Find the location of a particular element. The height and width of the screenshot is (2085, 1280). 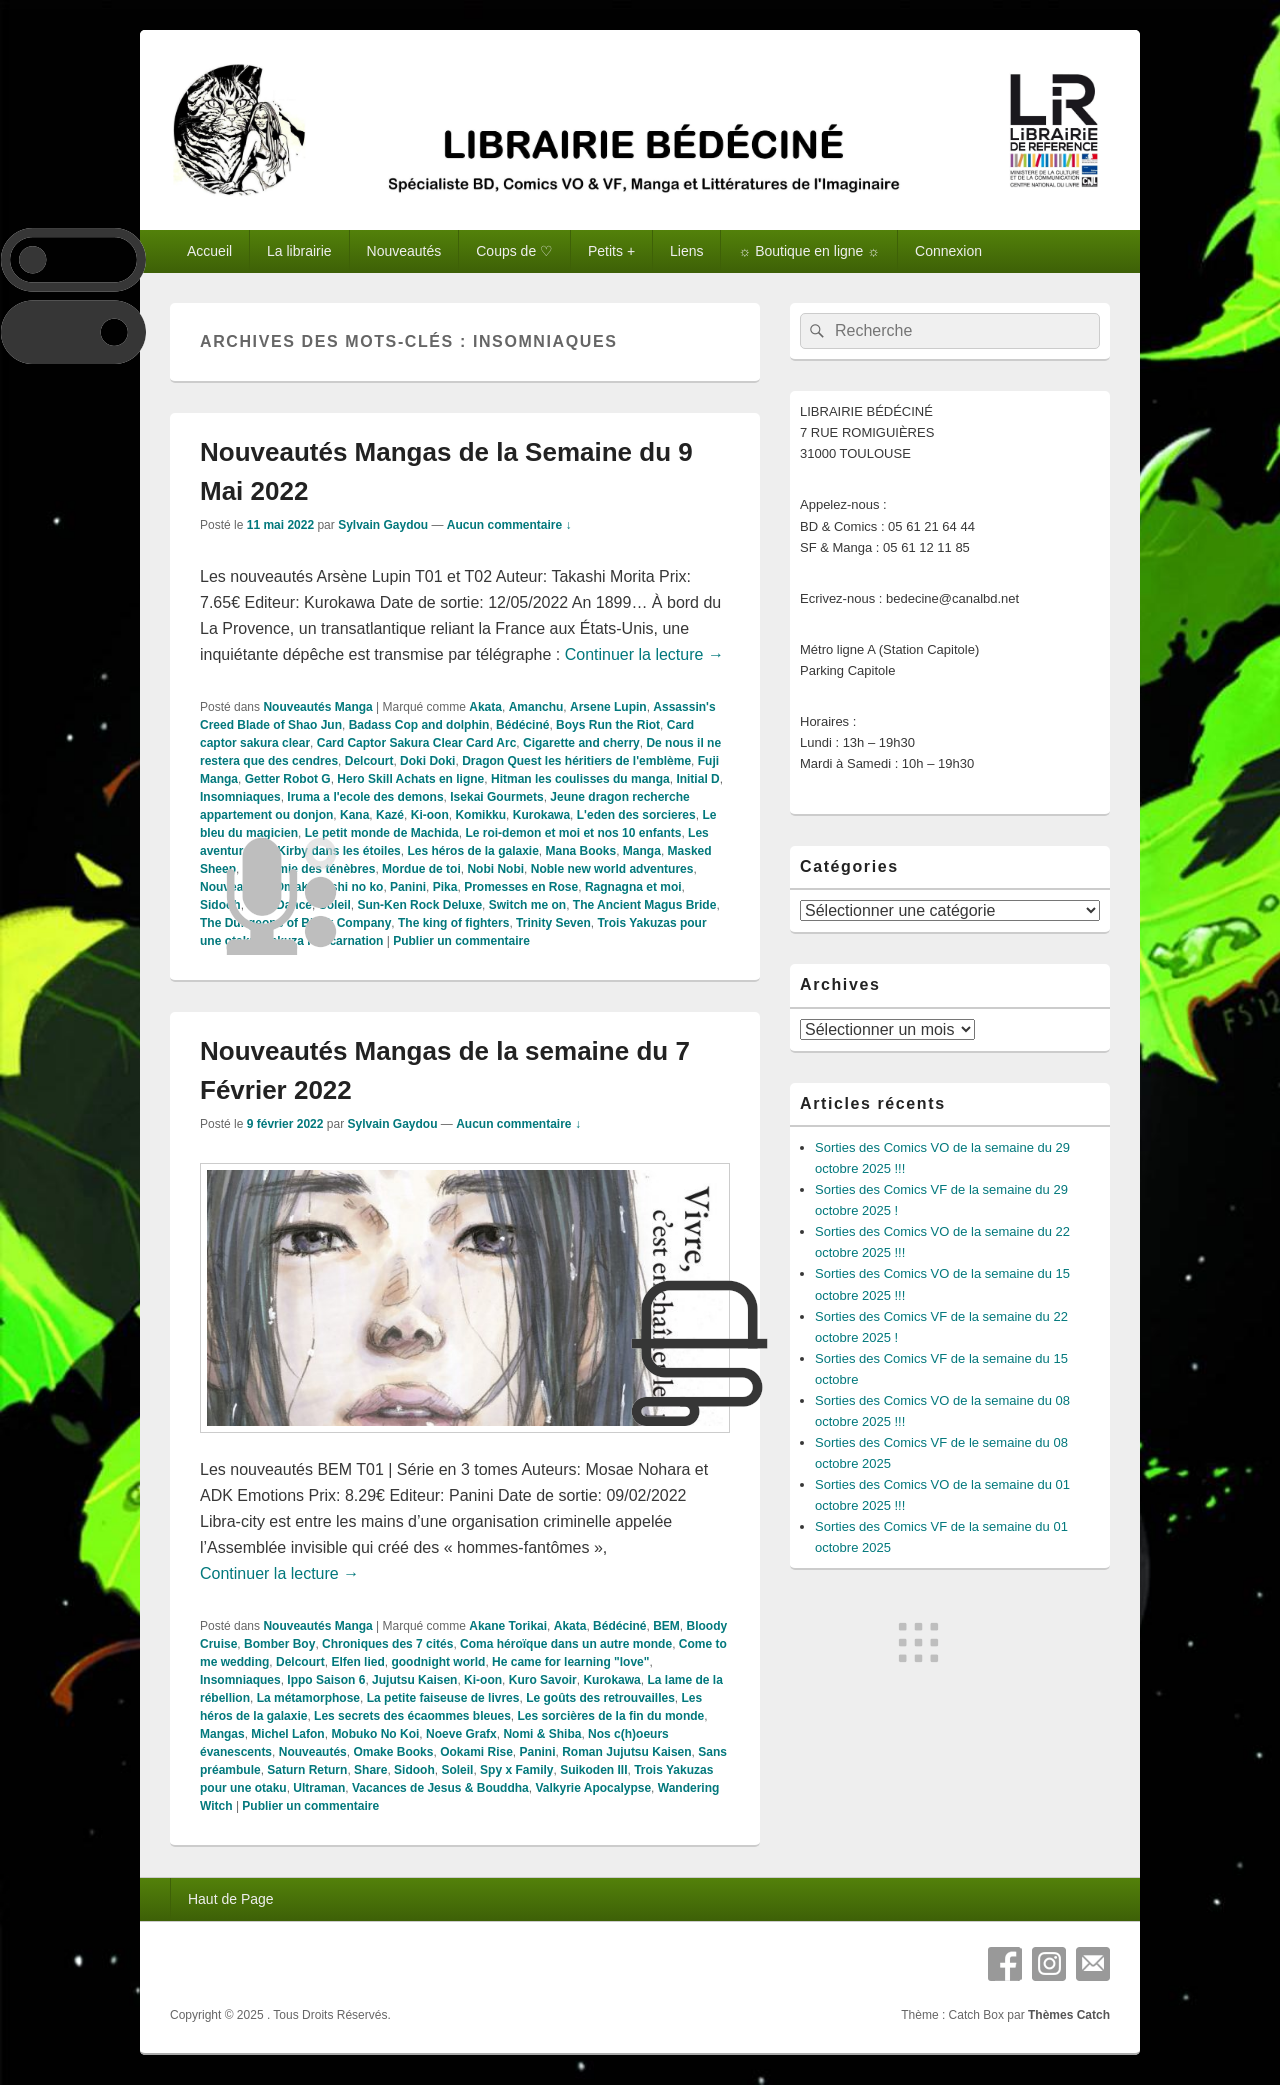

connect to a USB dock or hub is located at coordinates (699, 1348).